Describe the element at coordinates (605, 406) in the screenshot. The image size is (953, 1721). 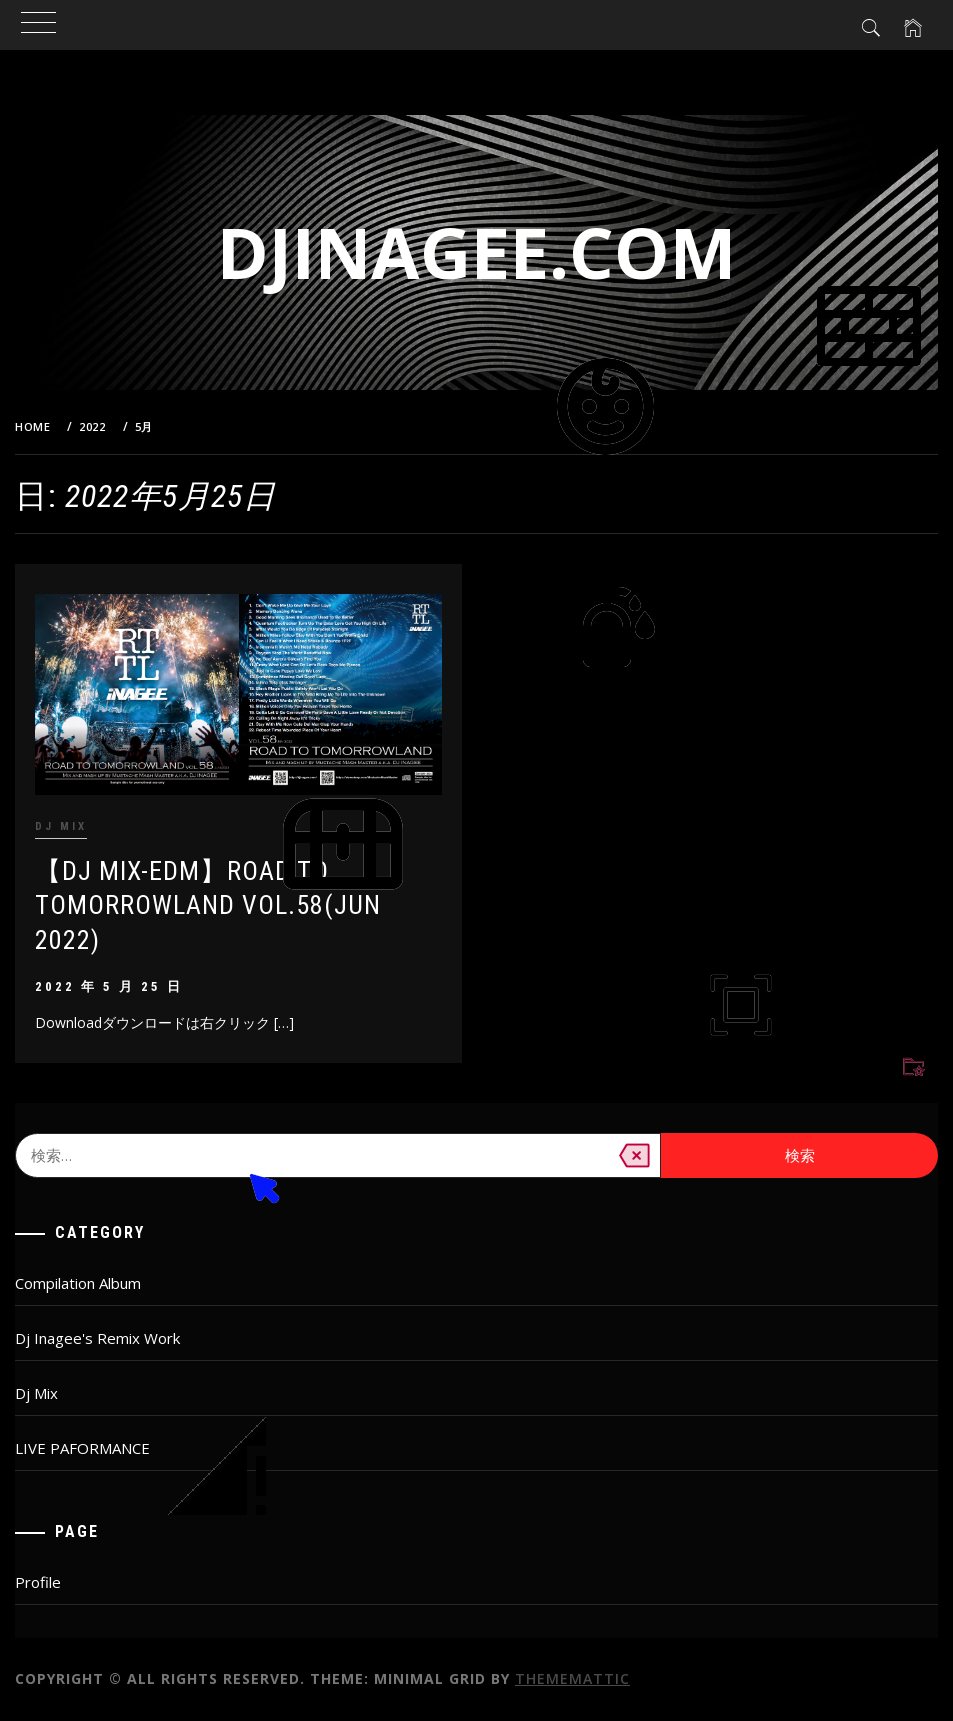
I see `access baby or infant-related features` at that location.